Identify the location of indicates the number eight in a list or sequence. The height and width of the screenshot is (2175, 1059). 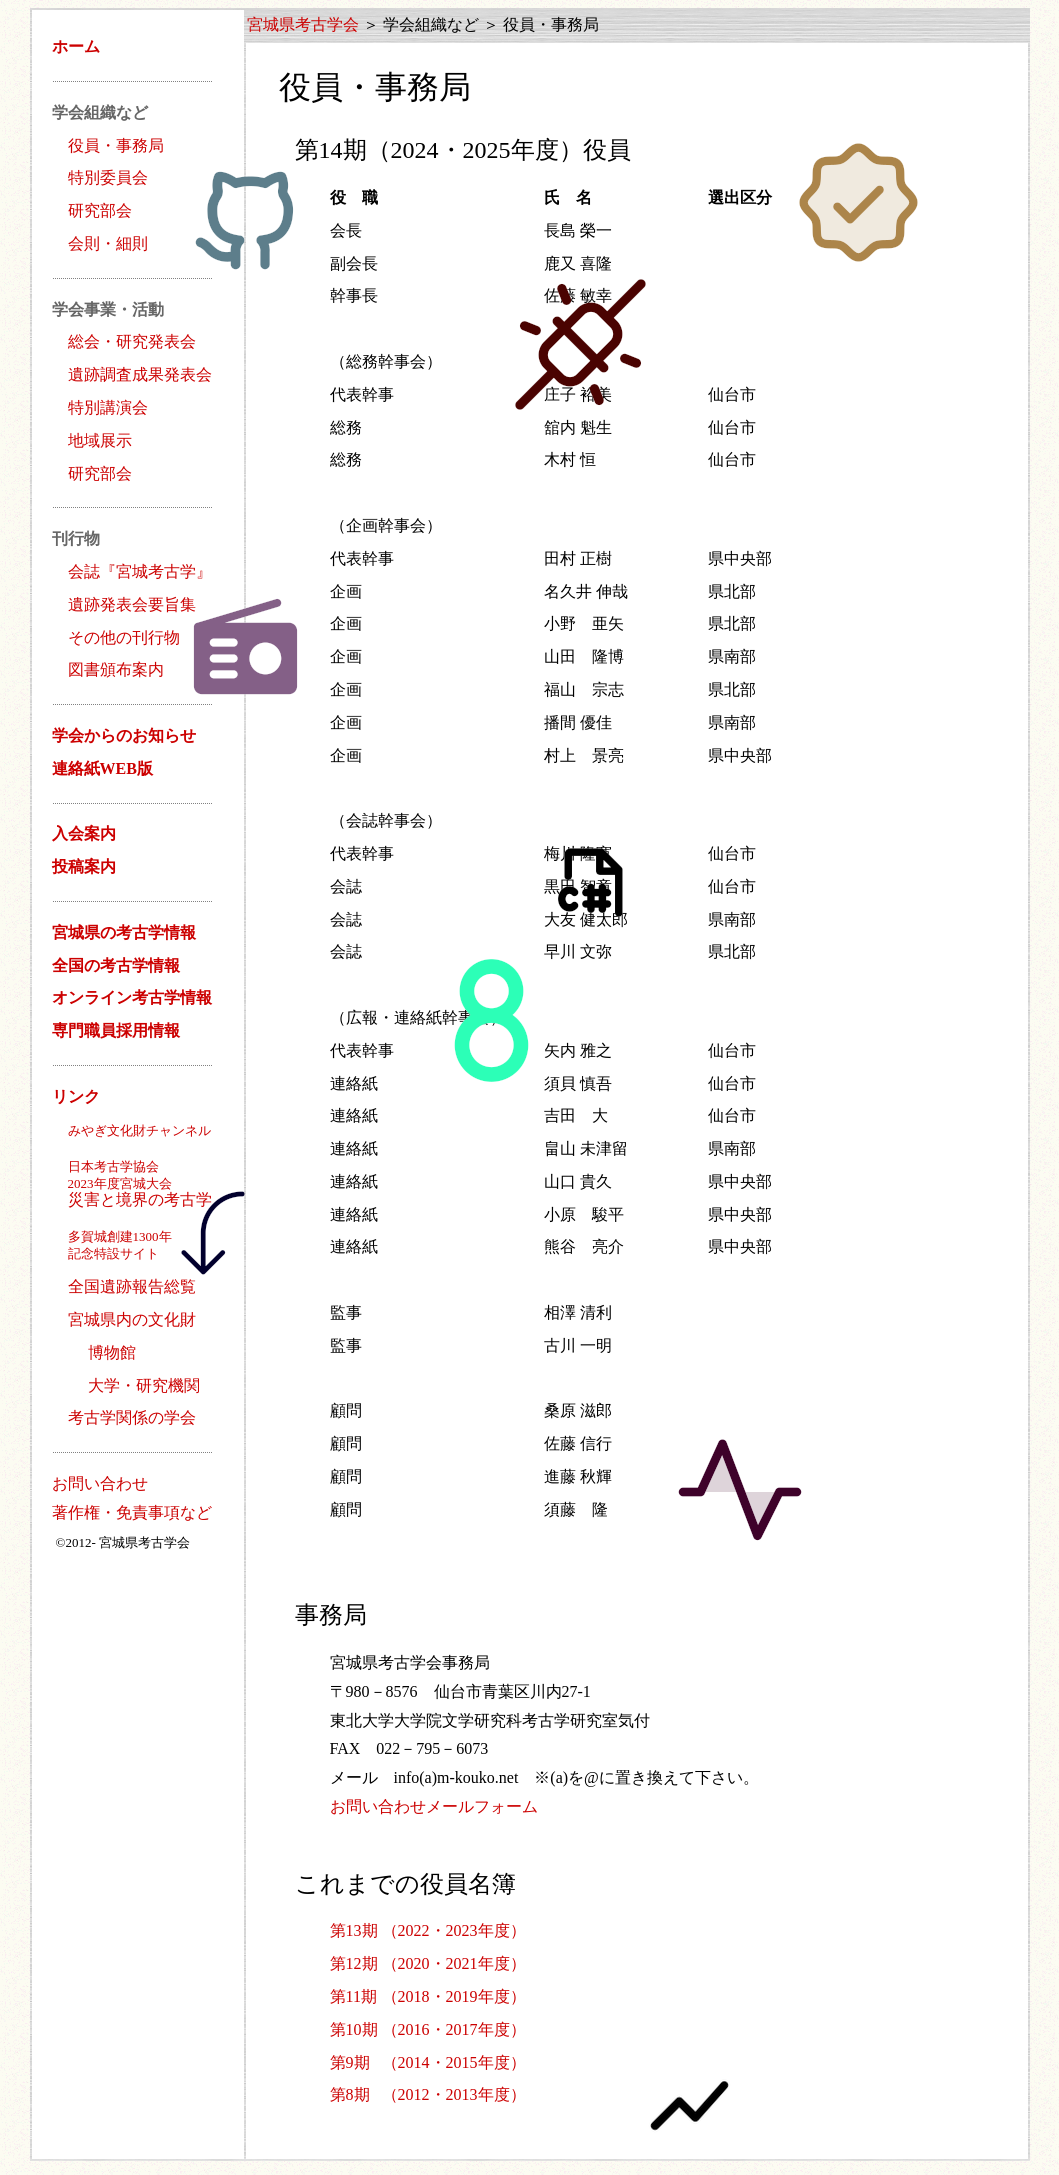
(491, 1020).